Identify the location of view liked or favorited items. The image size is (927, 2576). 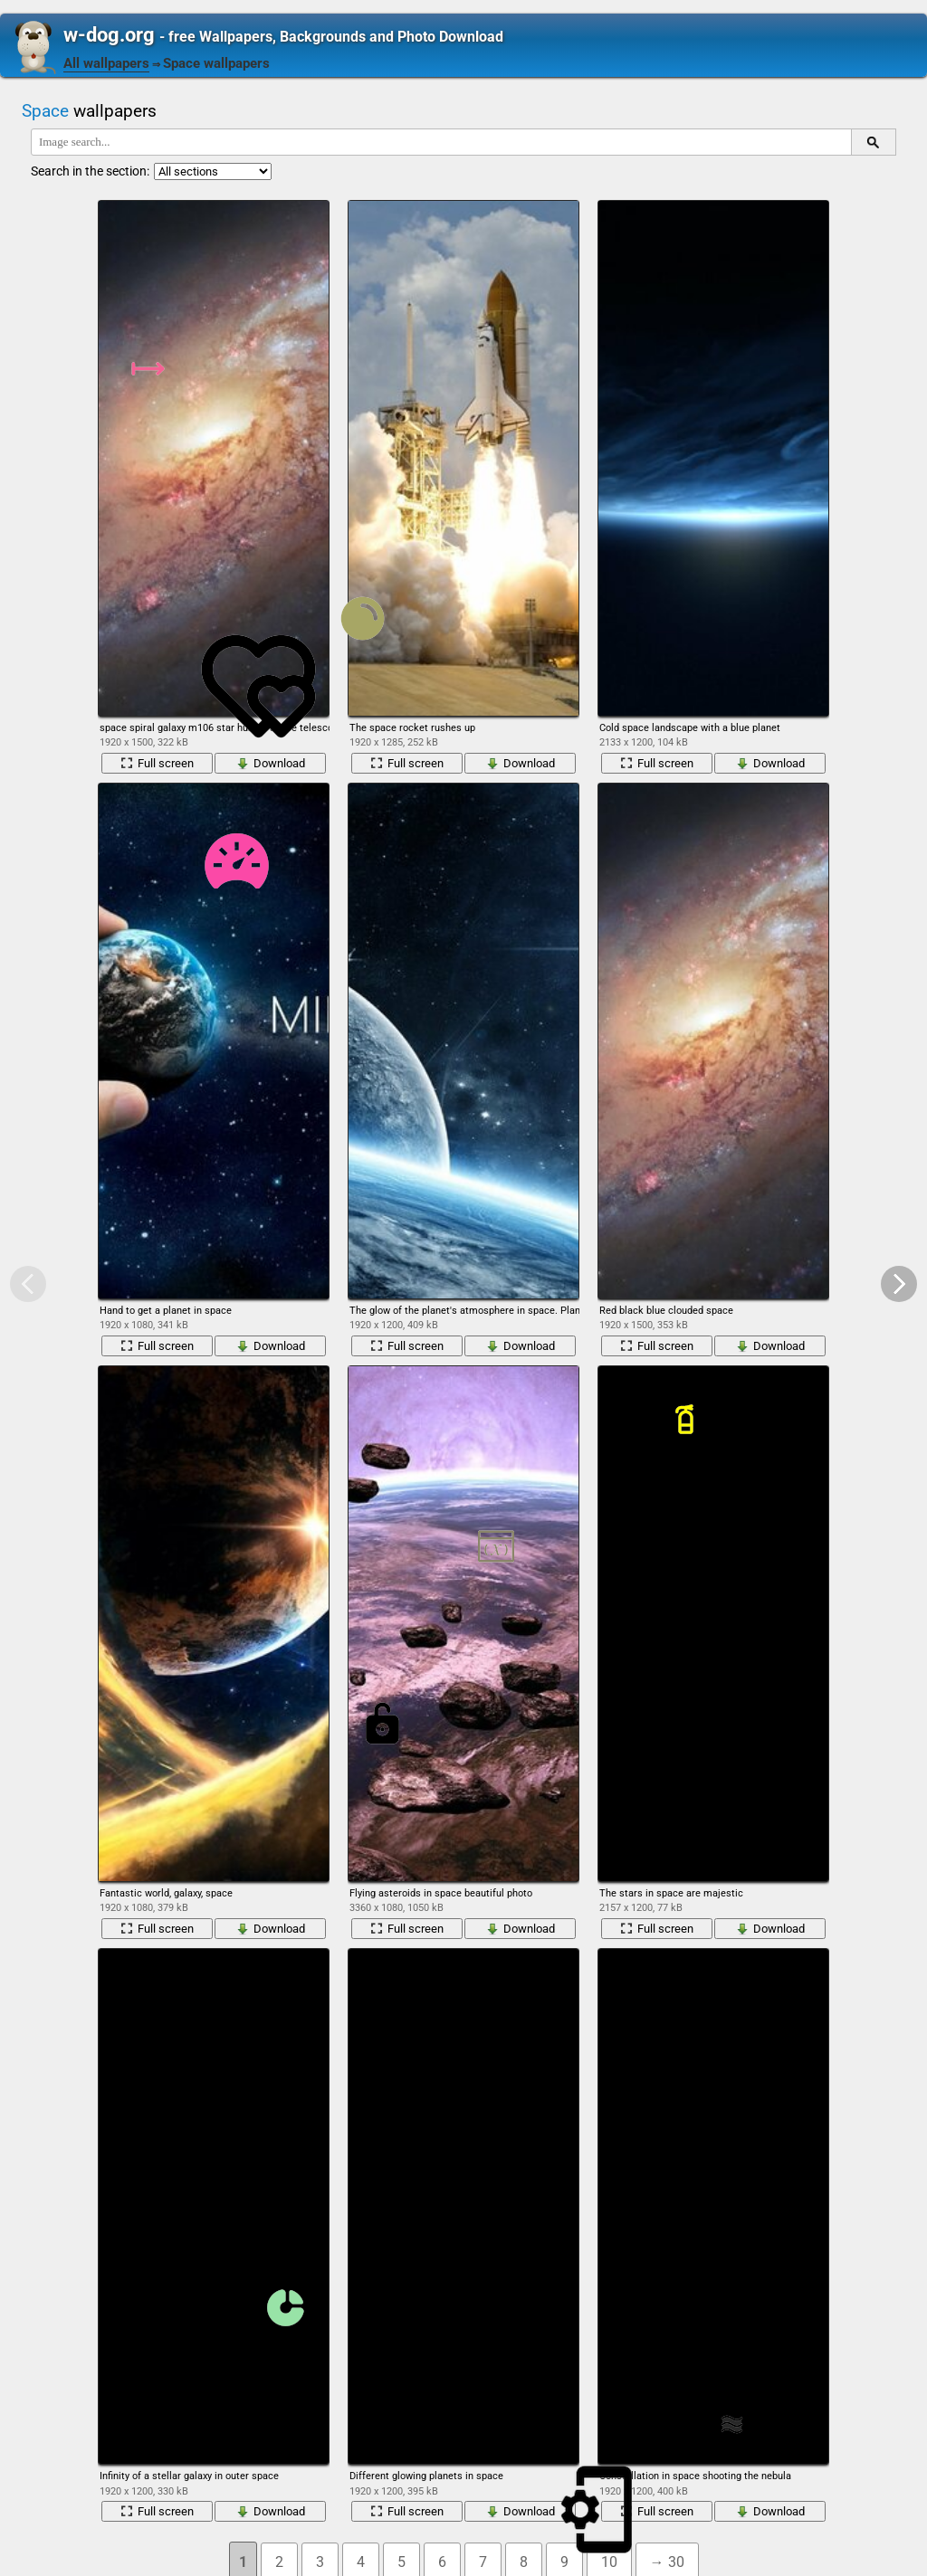
(258, 686).